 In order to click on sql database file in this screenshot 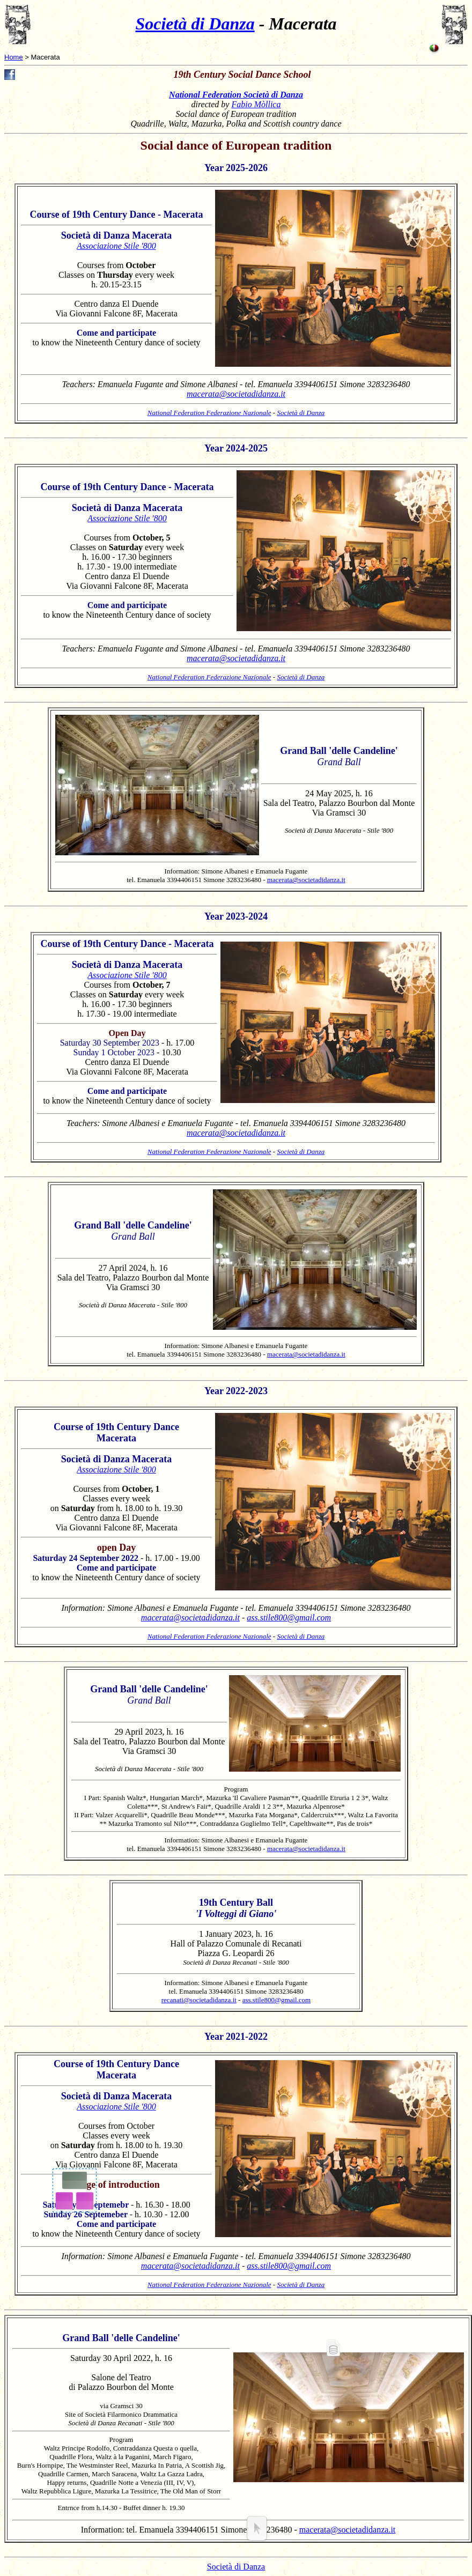, I will do `click(333, 2348)`.